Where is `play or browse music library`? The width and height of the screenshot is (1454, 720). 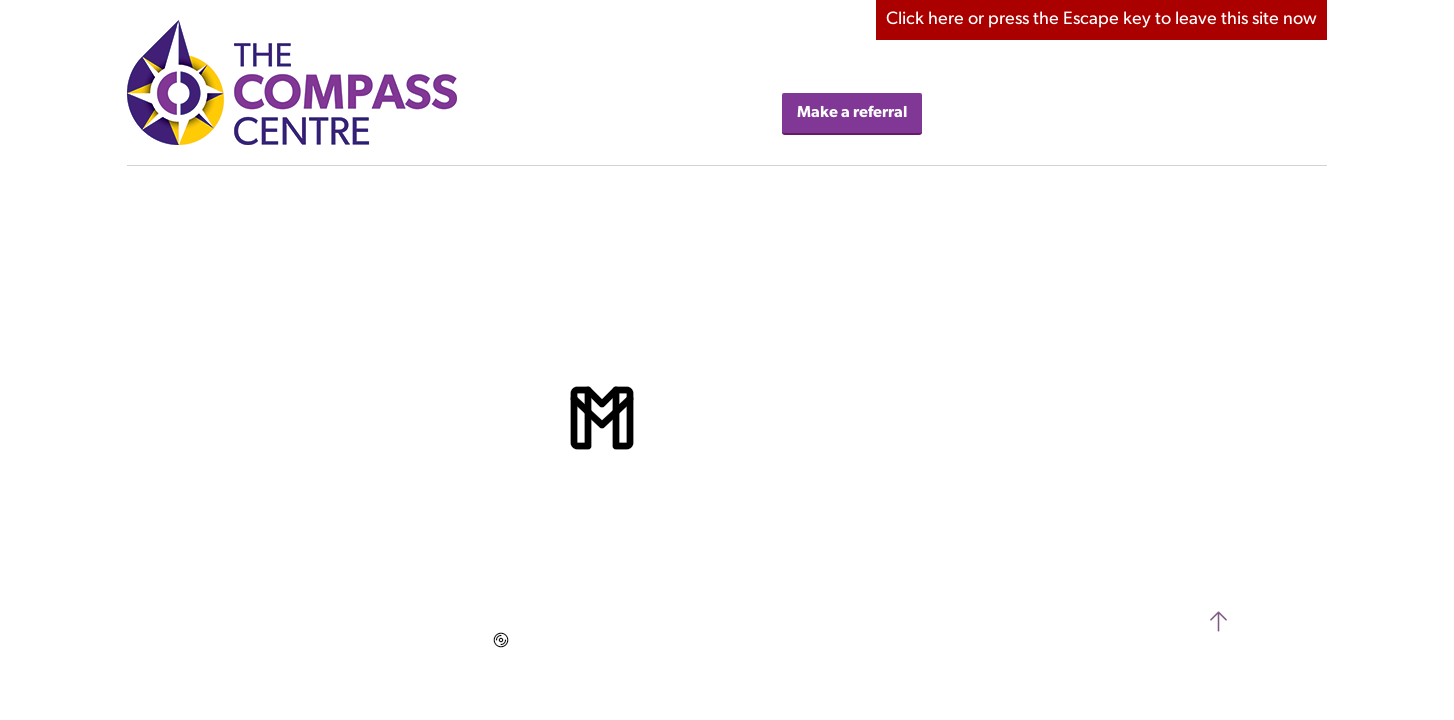
play or browse music library is located at coordinates (501, 640).